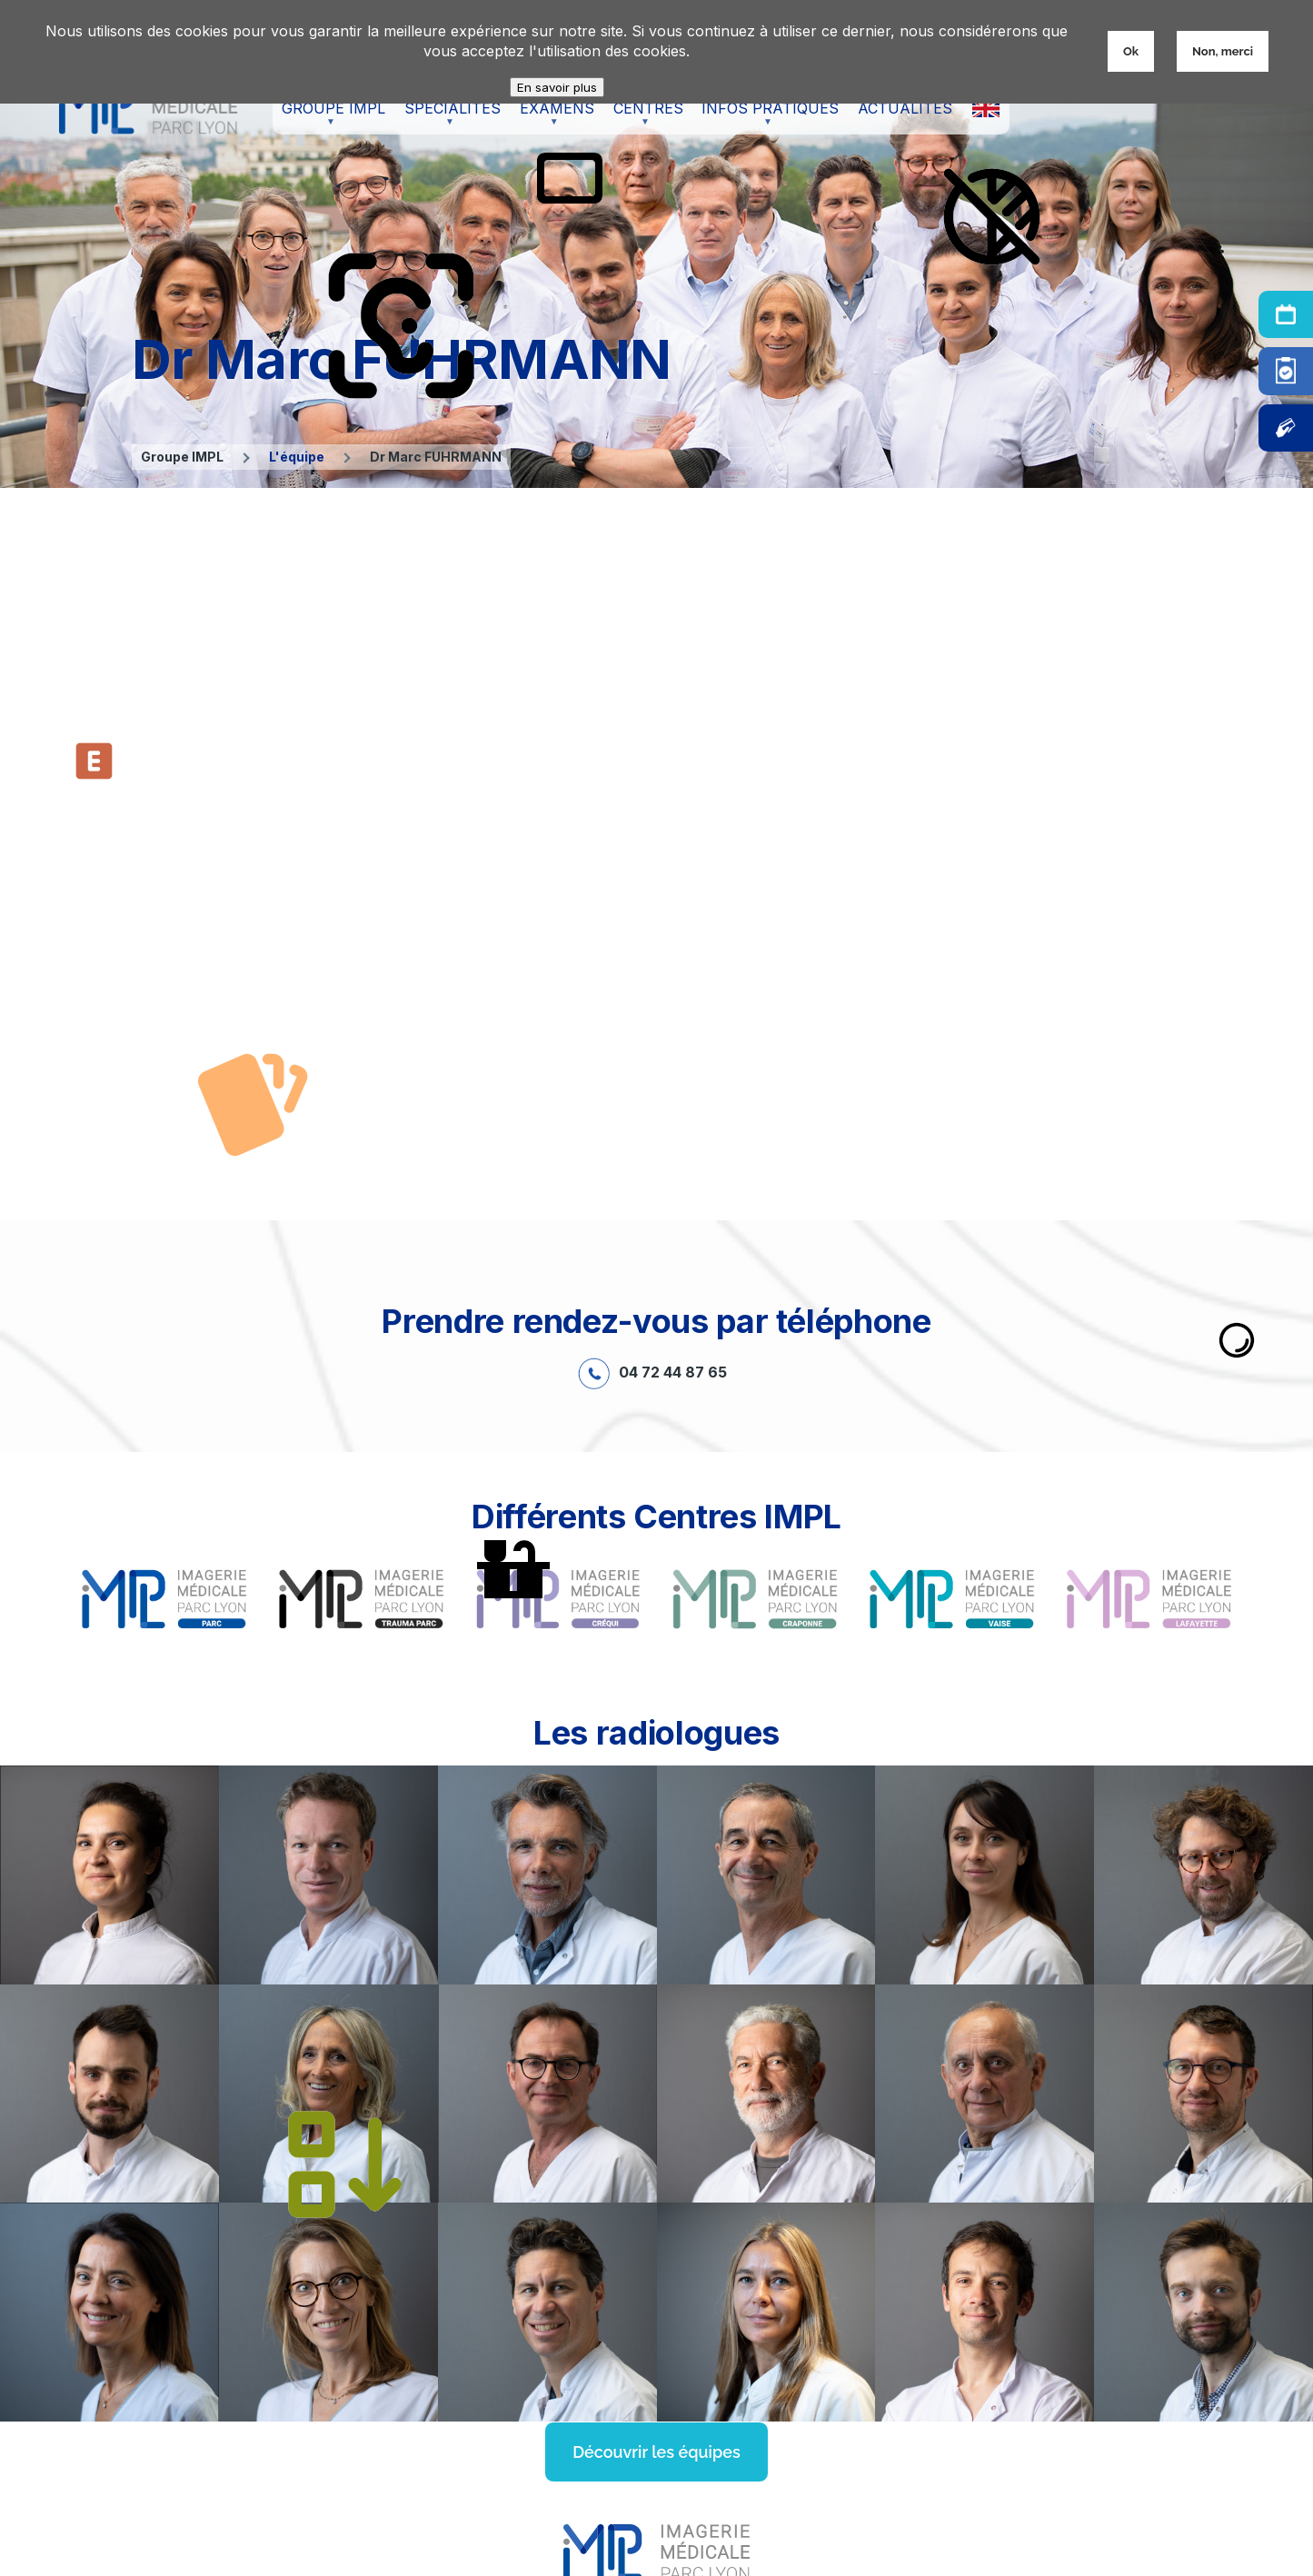  I want to click on sort list items in descending order, so click(342, 2164).